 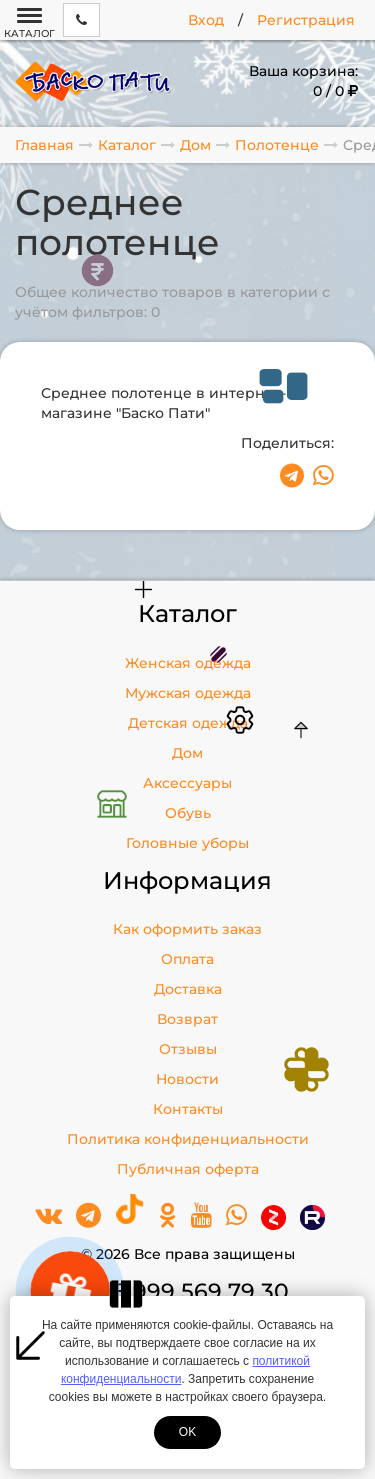 I want to click on food category or restaurant section, so click(x=218, y=654).